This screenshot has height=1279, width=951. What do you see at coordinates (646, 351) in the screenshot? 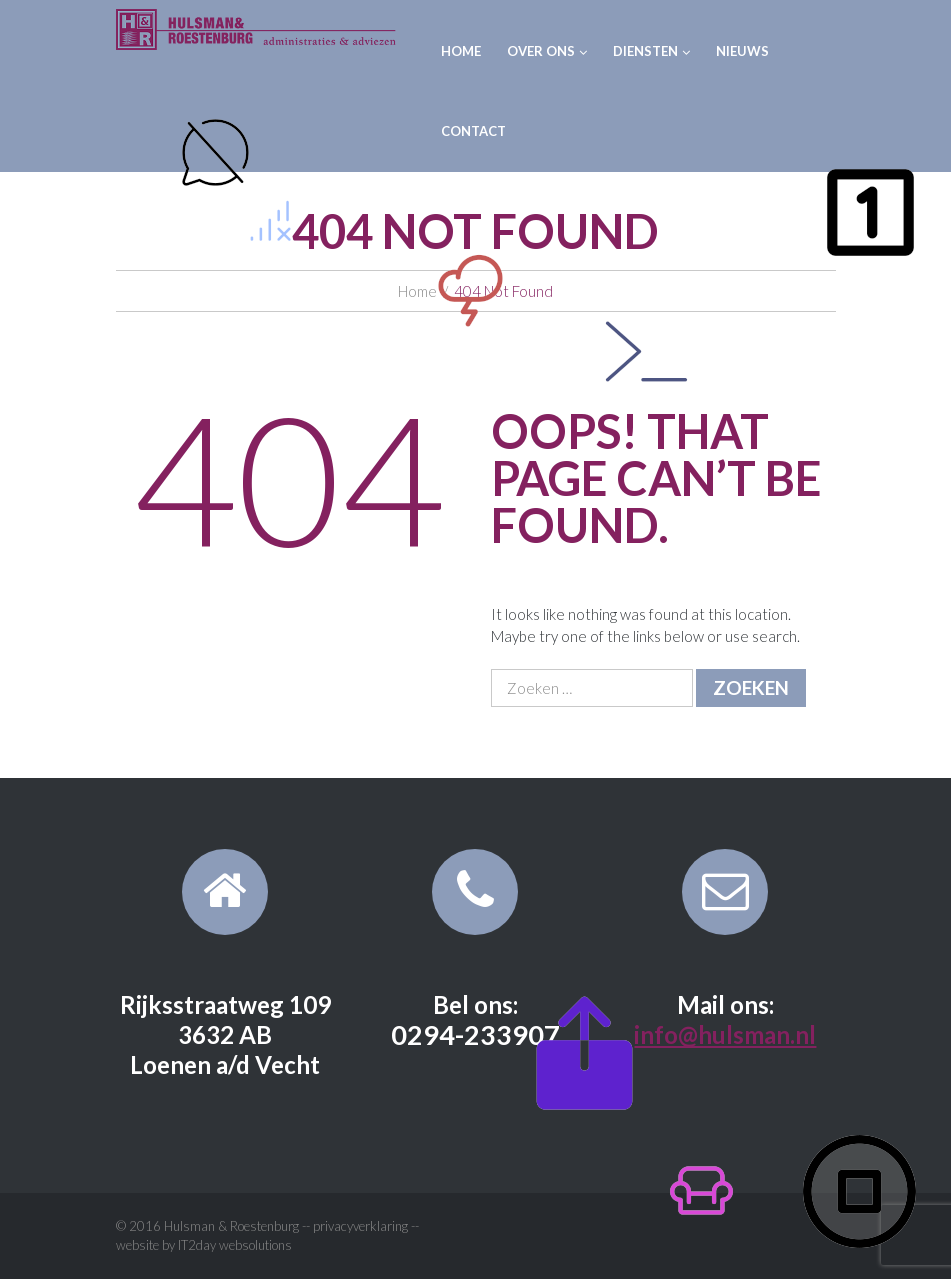
I see `open terminal or command line interface` at bounding box center [646, 351].